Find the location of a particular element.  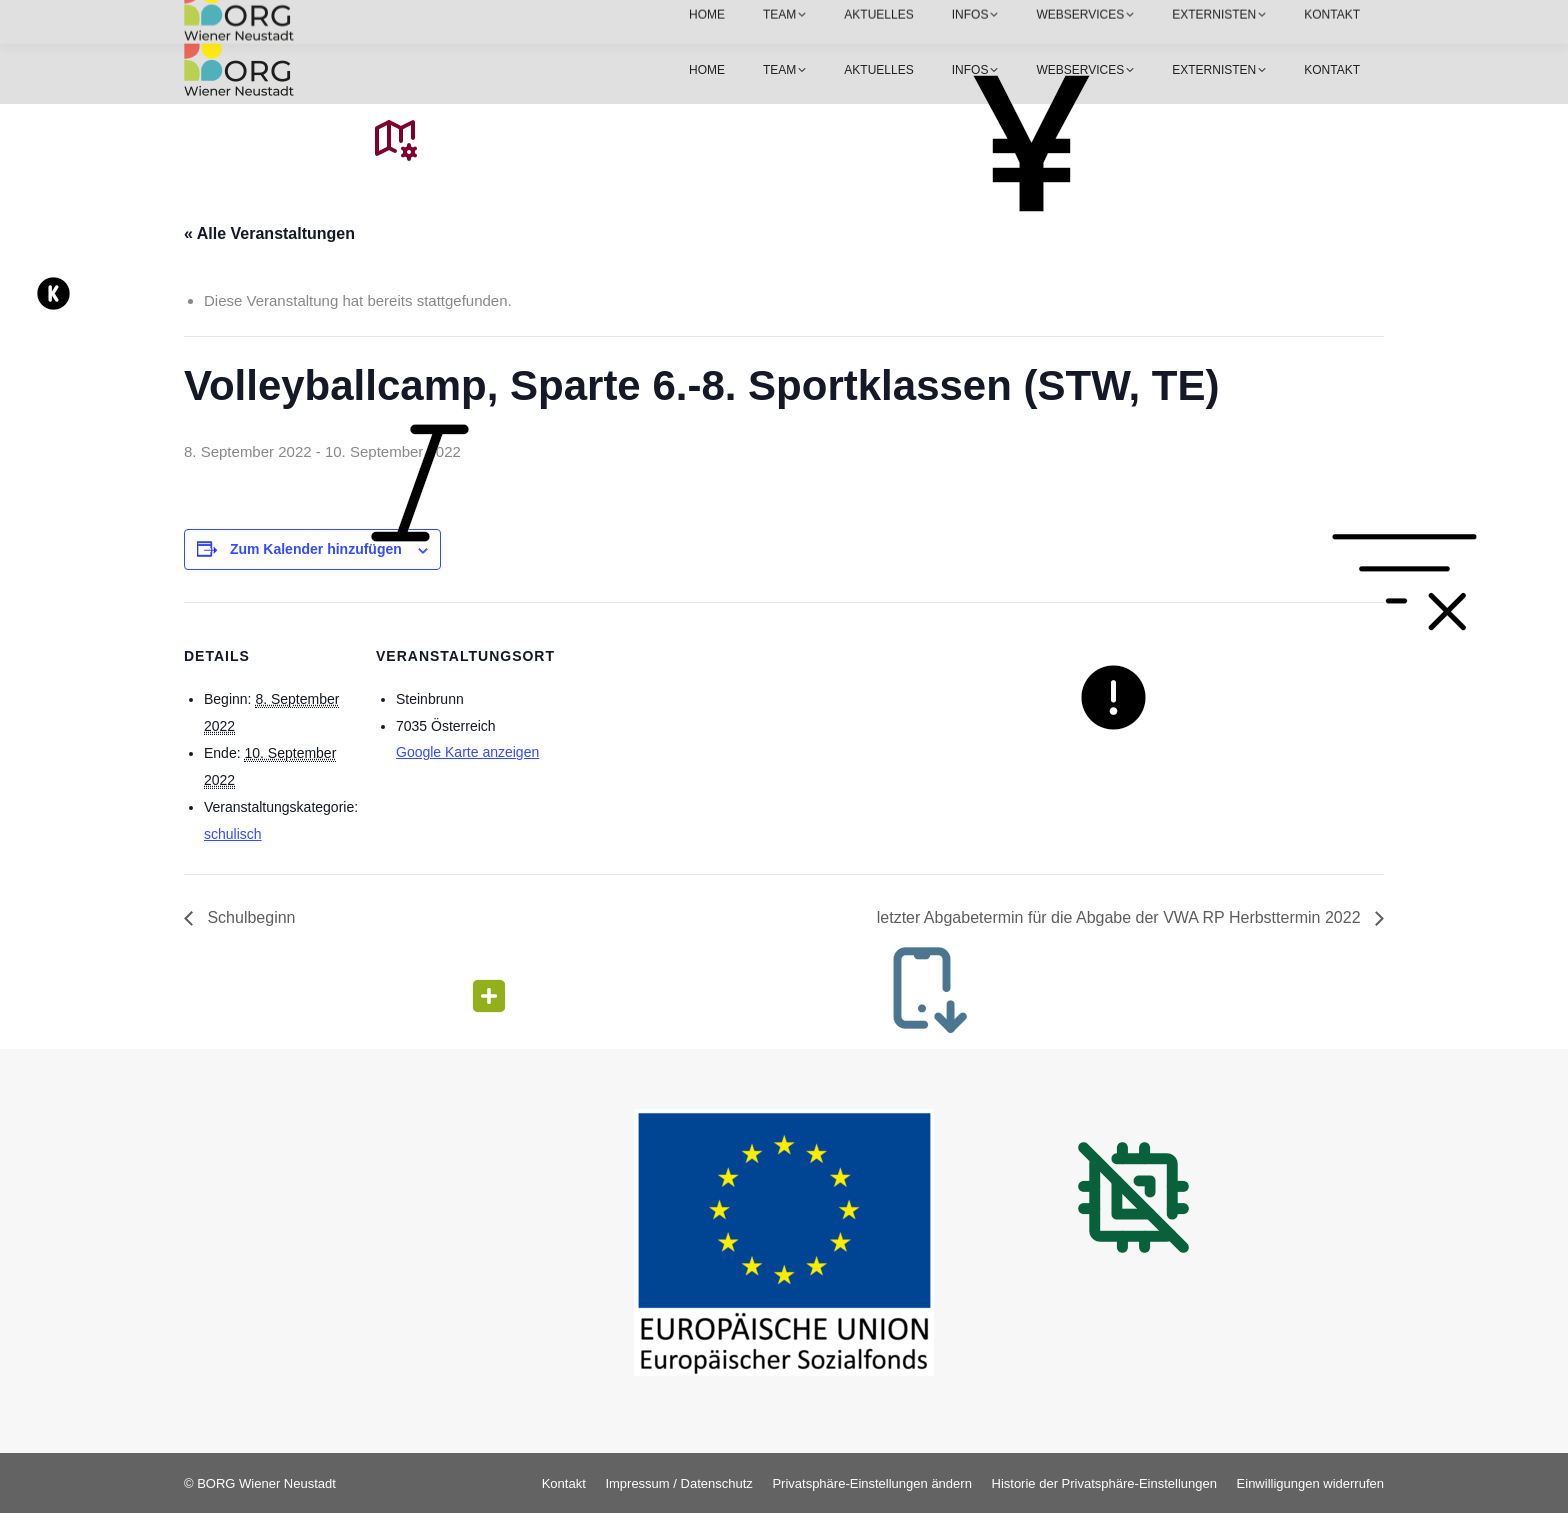

add a new item is located at coordinates (489, 996).